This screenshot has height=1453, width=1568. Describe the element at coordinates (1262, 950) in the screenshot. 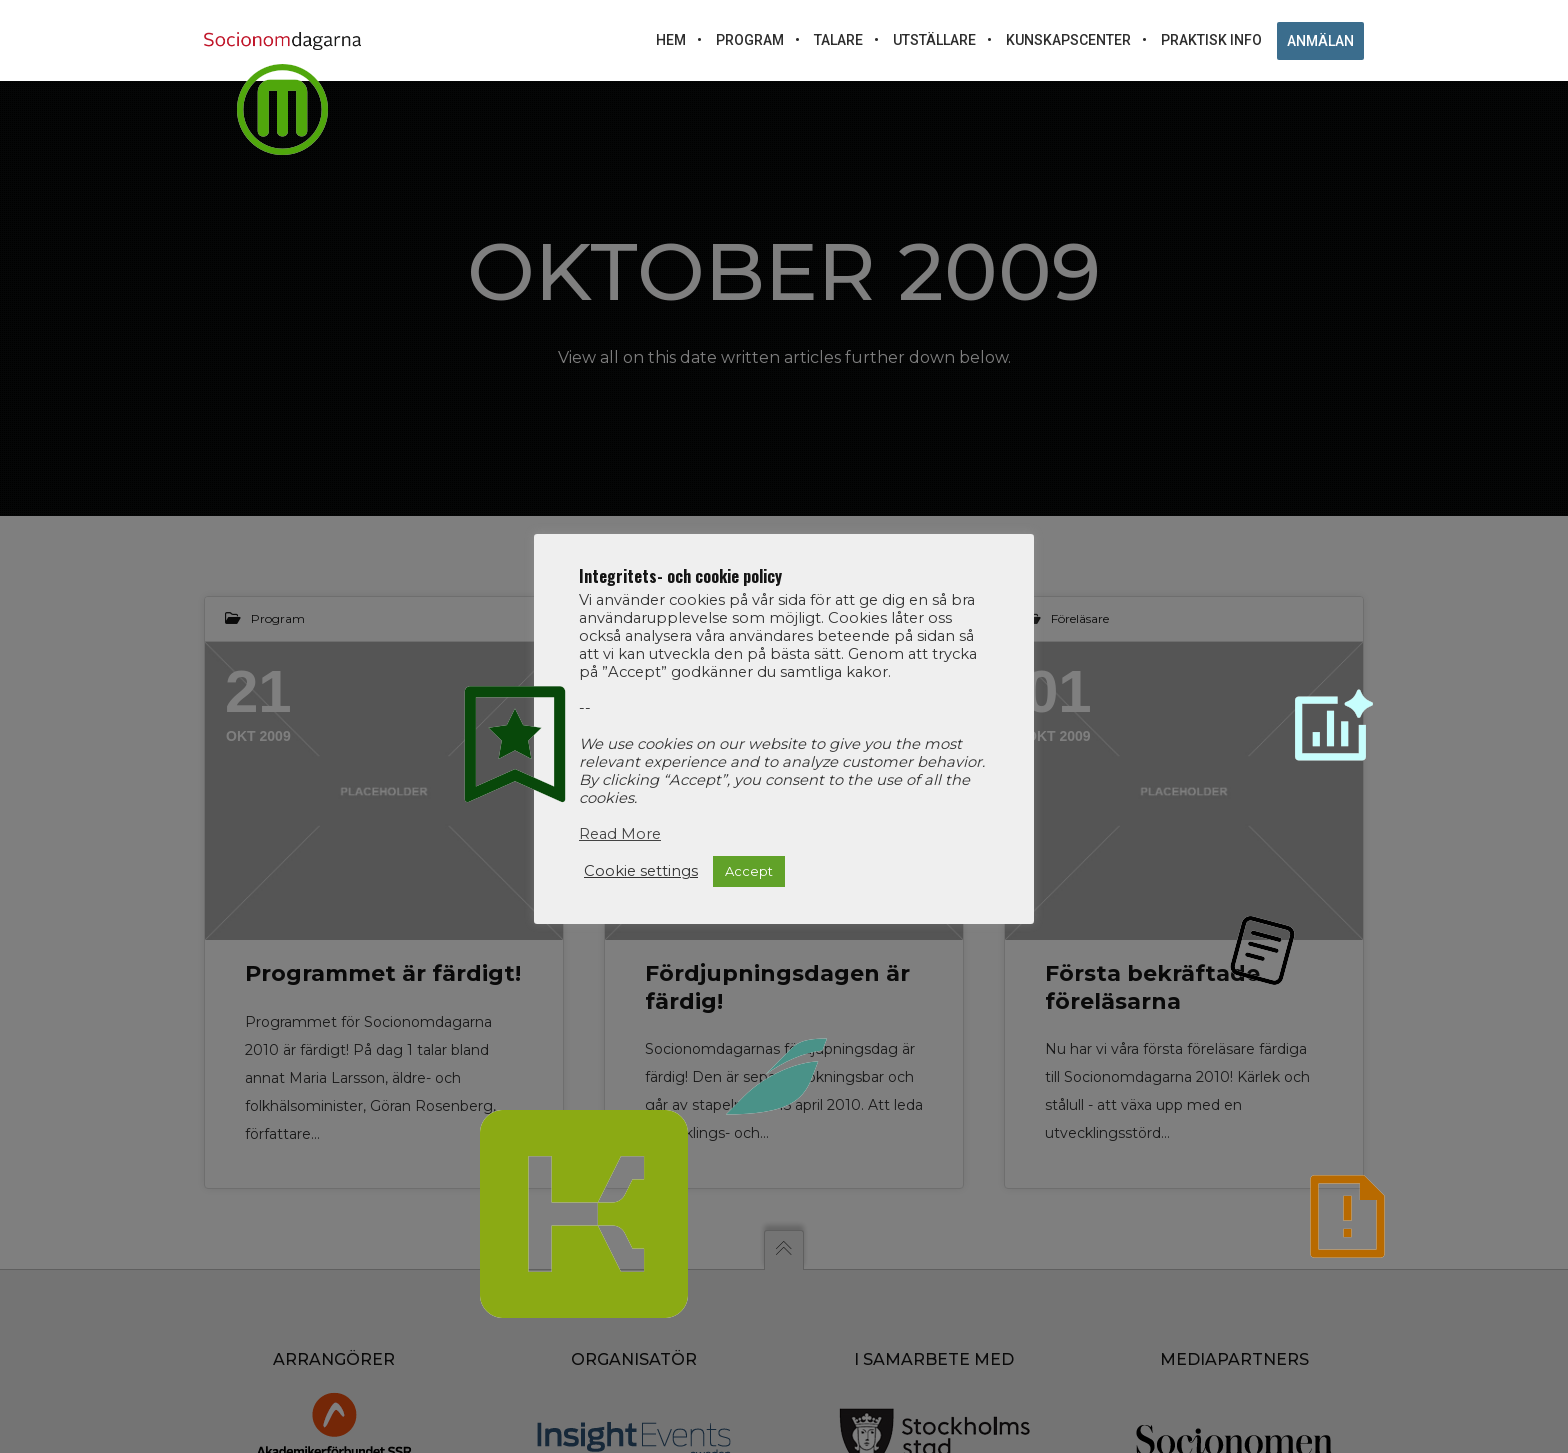

I see `visit read.cv profile or portfolio` at that location.